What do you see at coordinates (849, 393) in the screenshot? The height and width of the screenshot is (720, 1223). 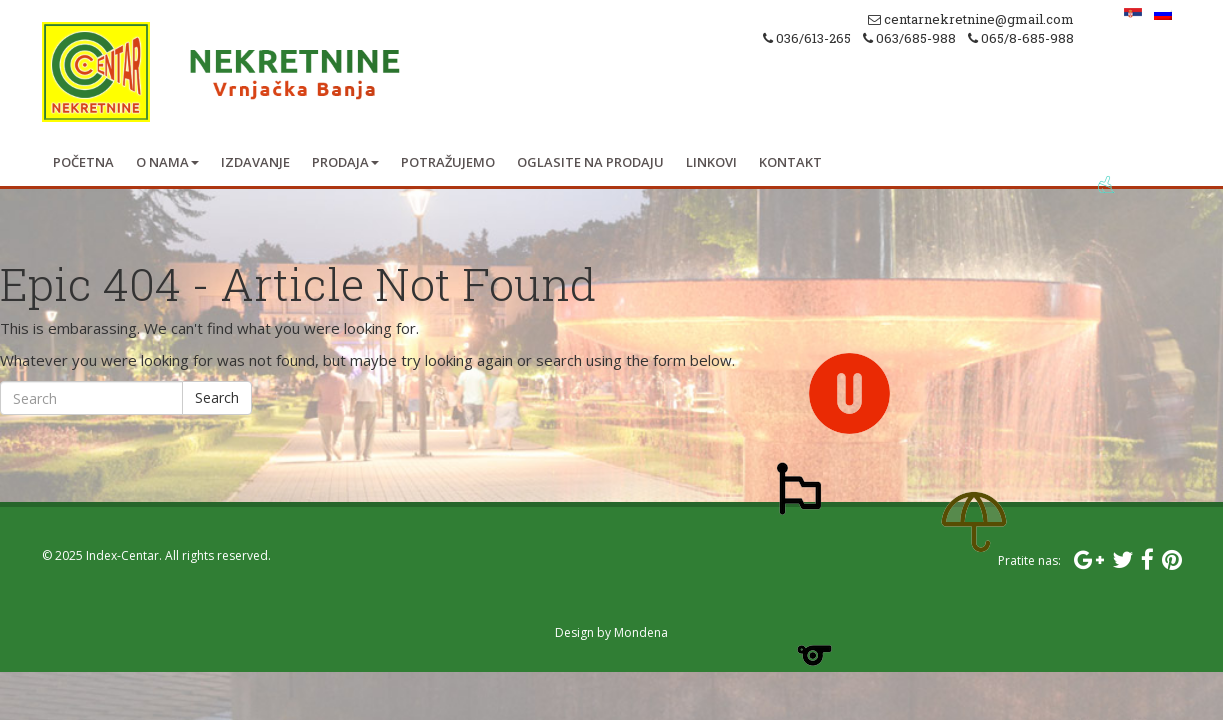 I see `indicates an unread item or status` at bounding box center [849, 393].